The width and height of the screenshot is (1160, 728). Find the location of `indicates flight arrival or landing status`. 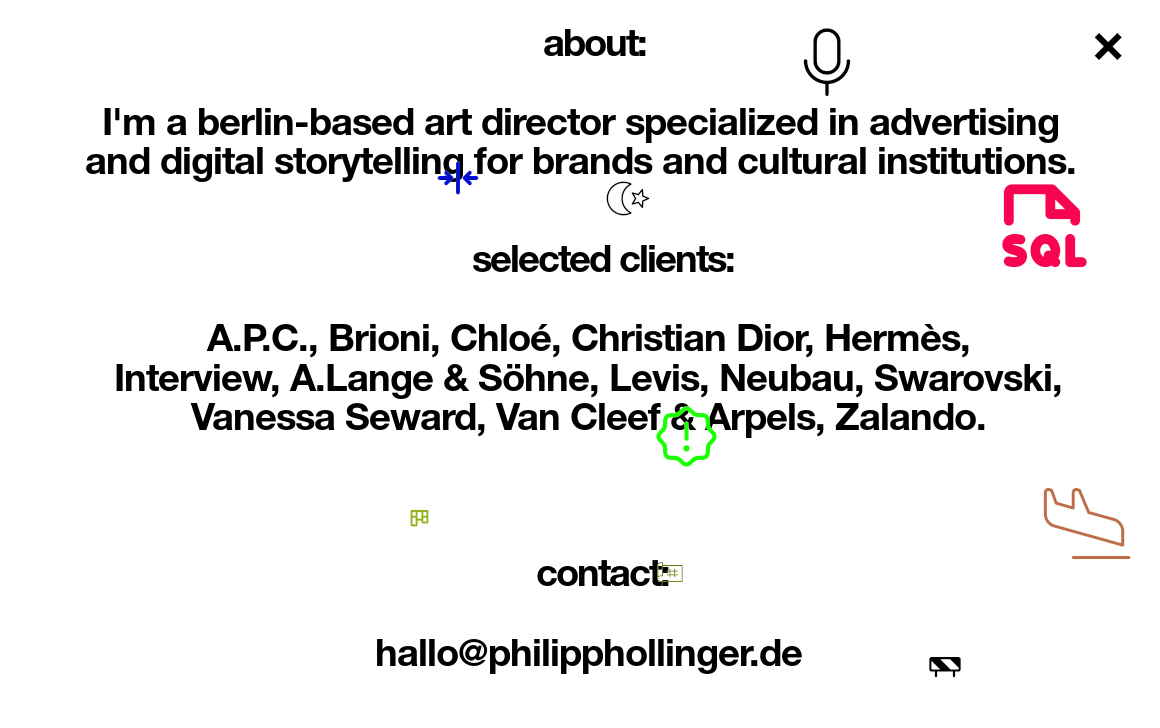

indicates flight arrival or landing status is located at coordinates (1082, 523).